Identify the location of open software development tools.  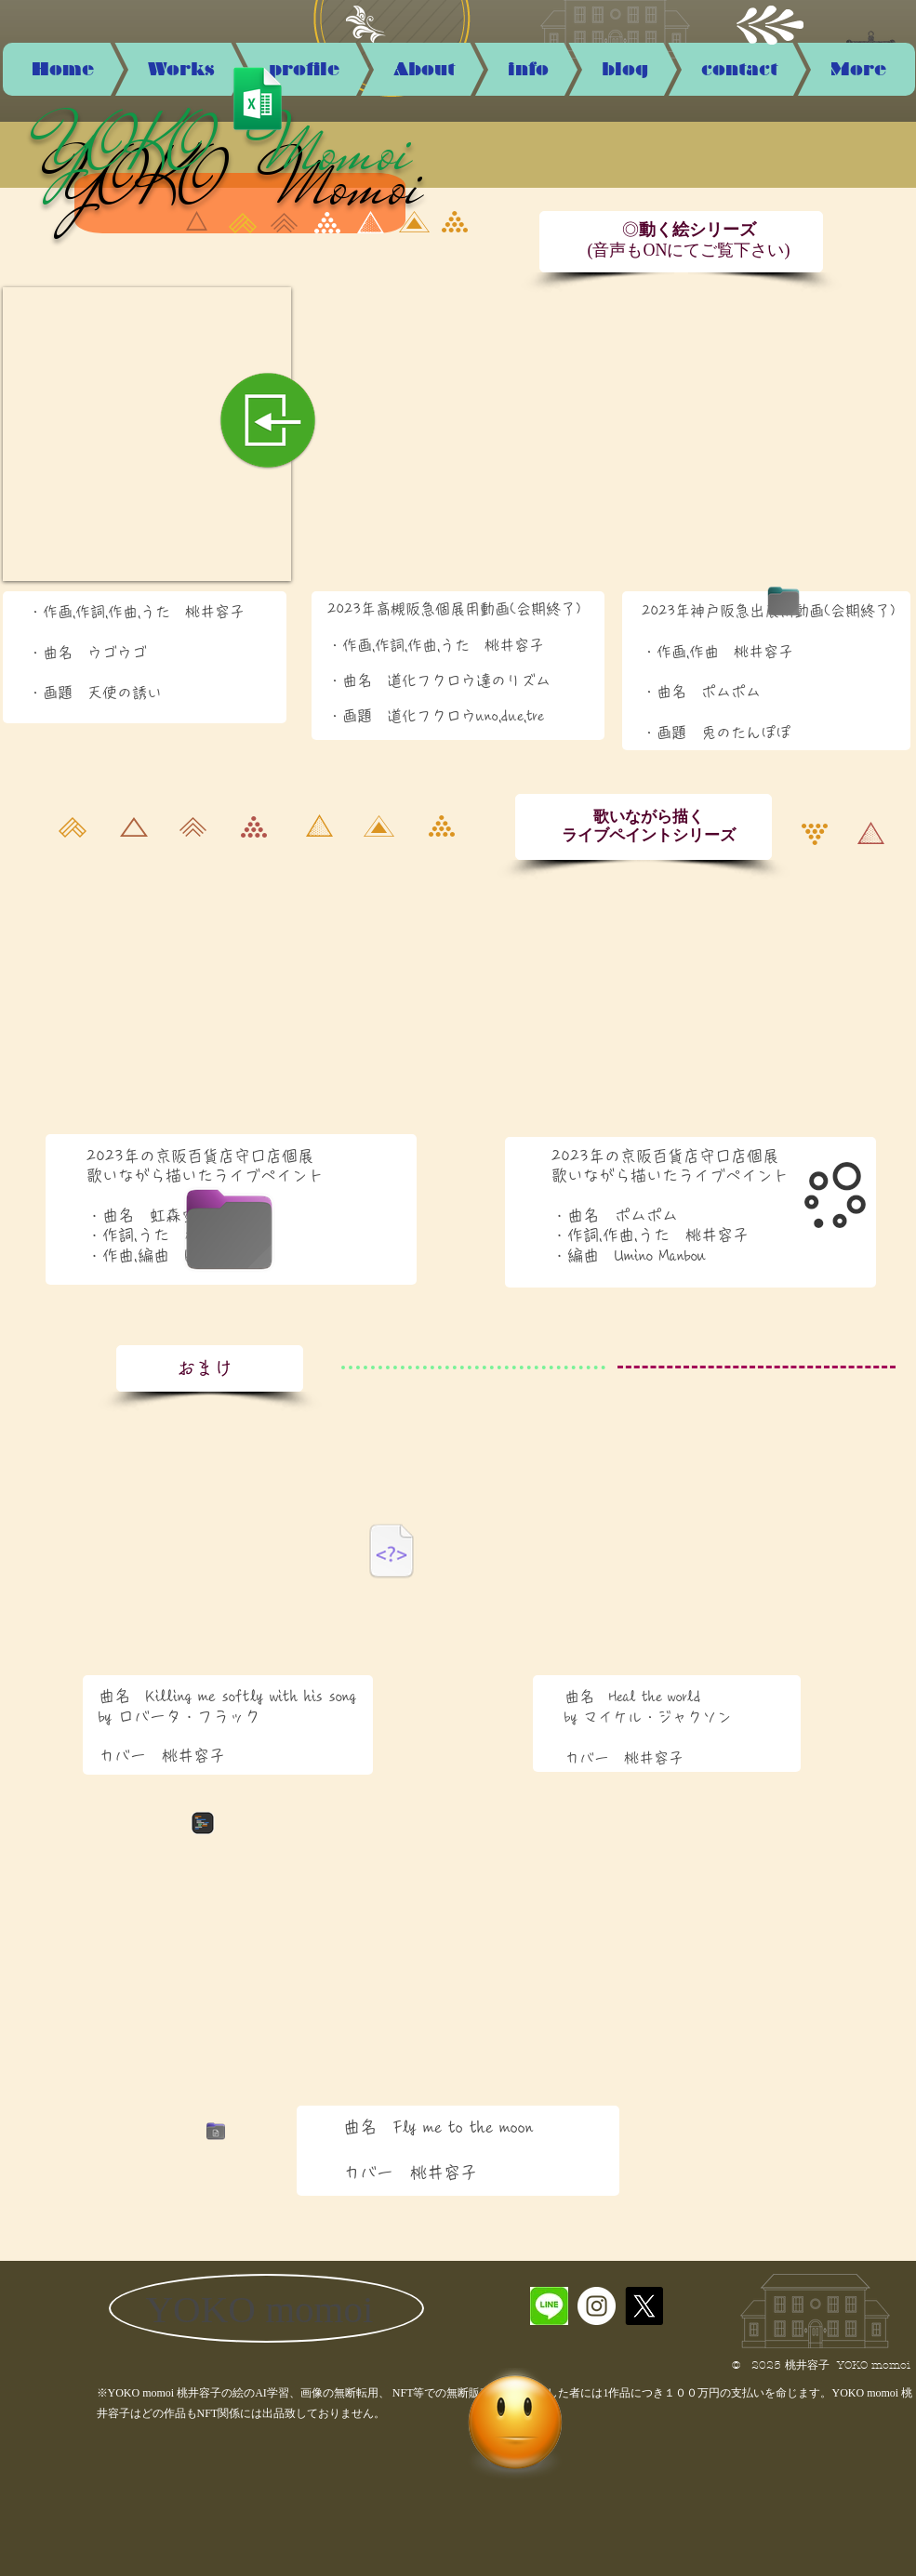
(203, 1823).